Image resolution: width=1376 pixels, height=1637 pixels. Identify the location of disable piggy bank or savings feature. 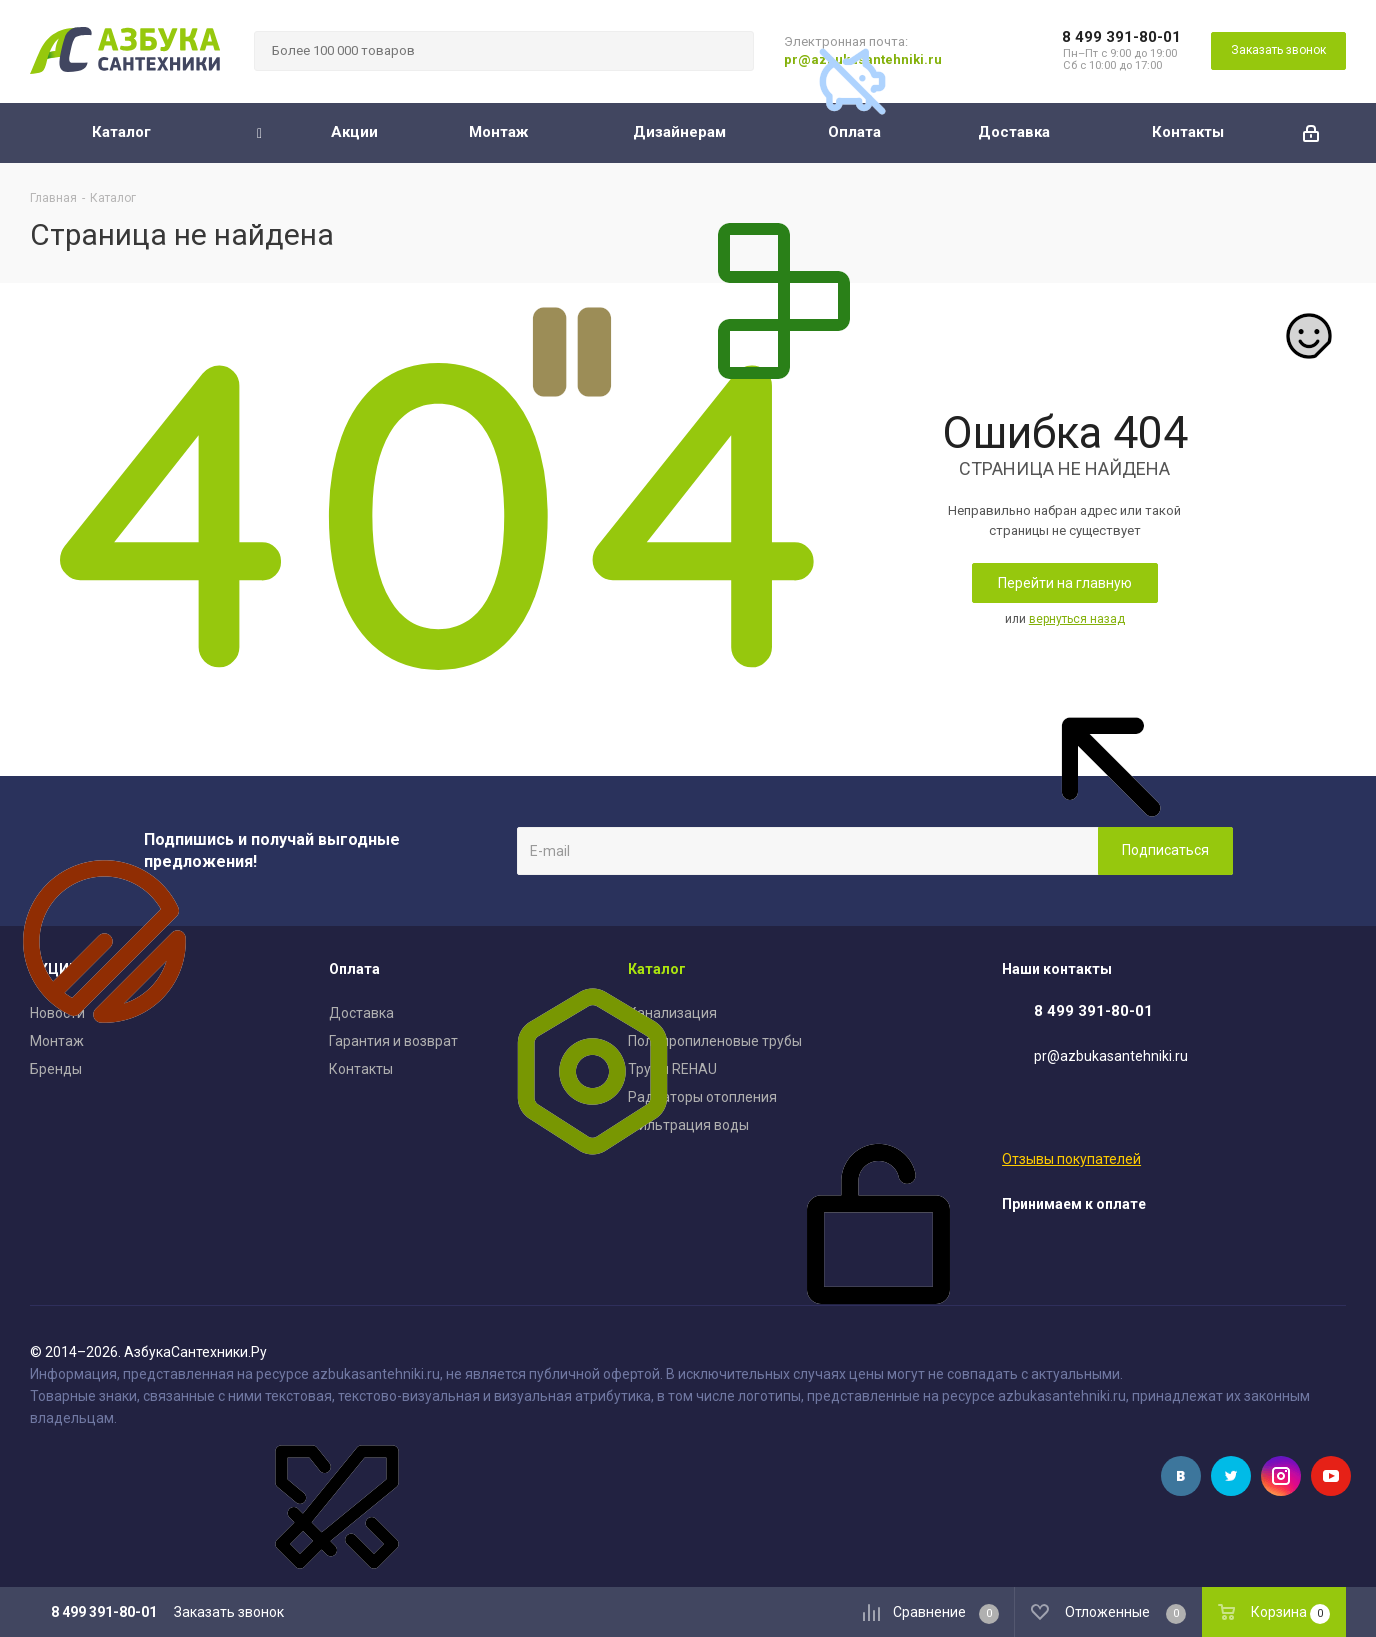
(852, 81).